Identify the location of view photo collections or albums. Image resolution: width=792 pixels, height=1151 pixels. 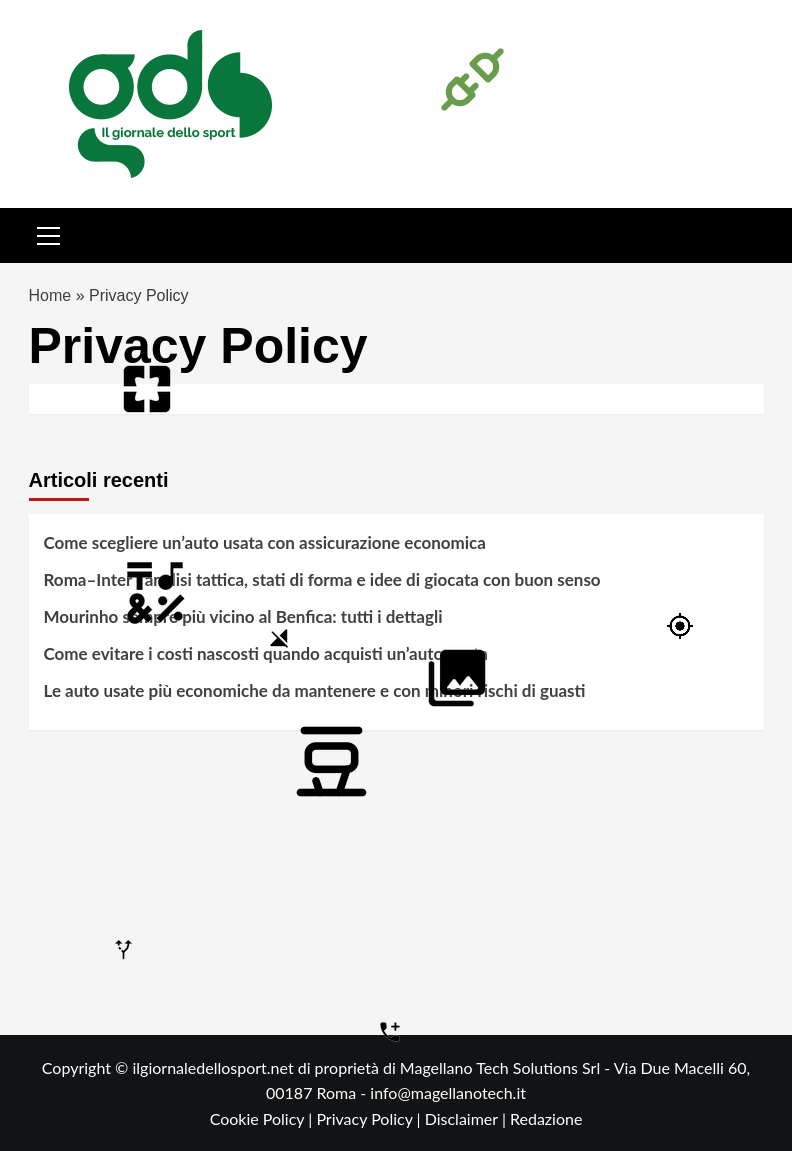
(457, 678).